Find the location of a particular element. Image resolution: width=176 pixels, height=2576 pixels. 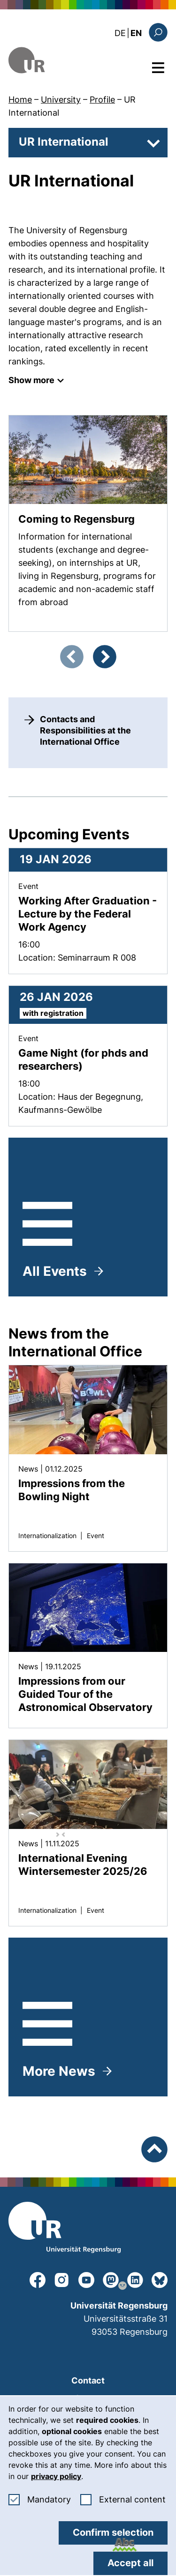

check spelling in document is located at coordinates (125, 2545).